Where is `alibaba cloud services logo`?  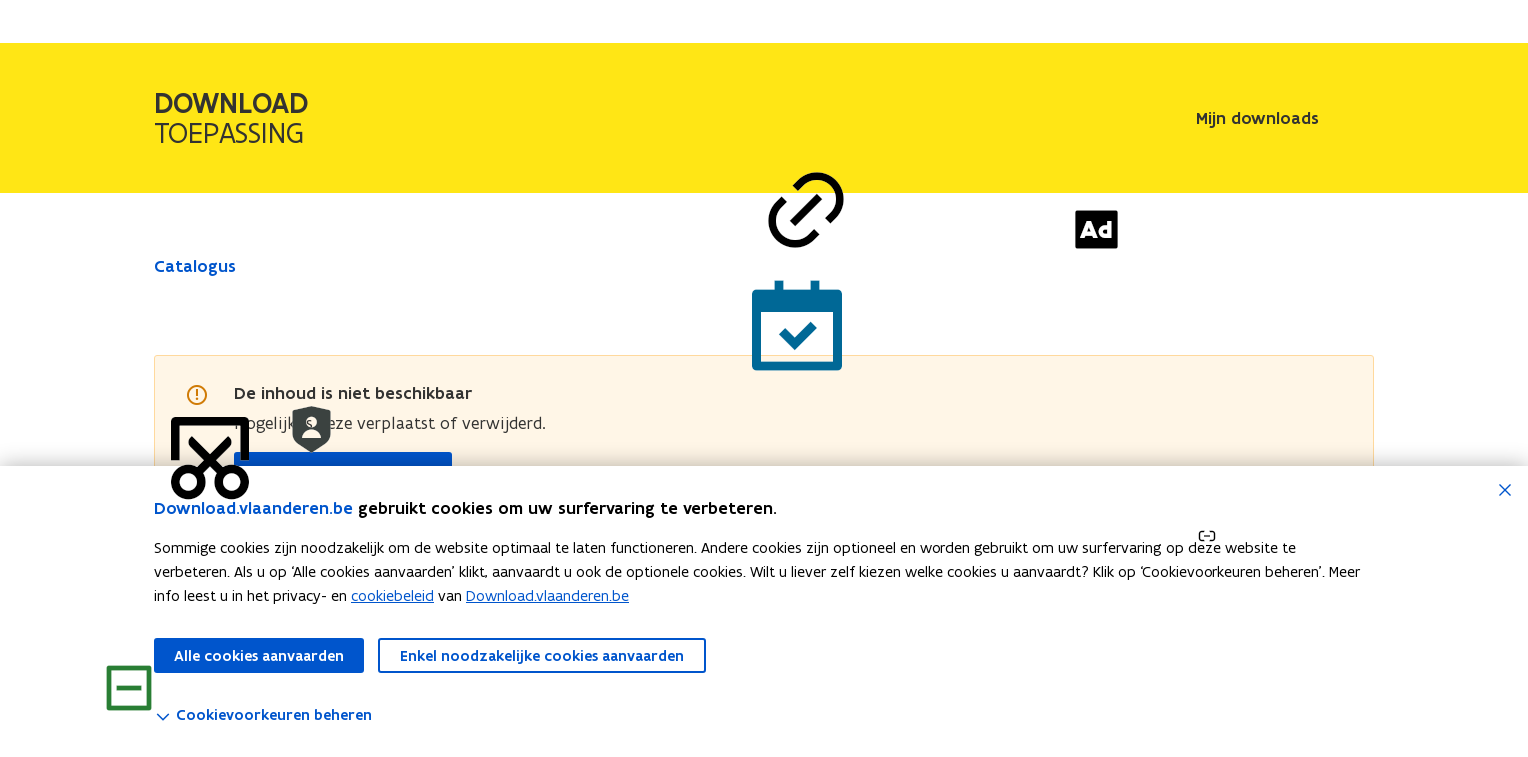
alibaba cloud services logo is located at coordinates (1207, 536).